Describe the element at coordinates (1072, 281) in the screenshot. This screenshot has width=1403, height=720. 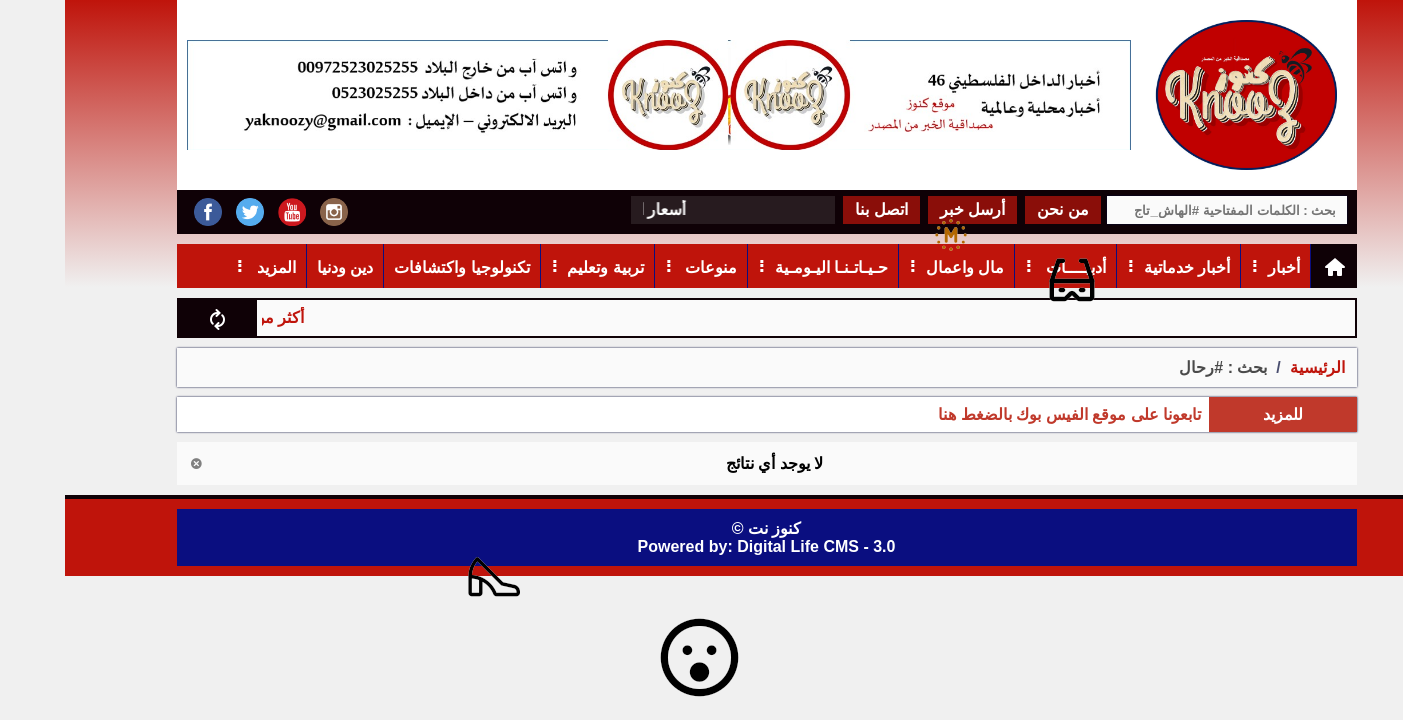
I see `enable 3D viewing mode` at that location.